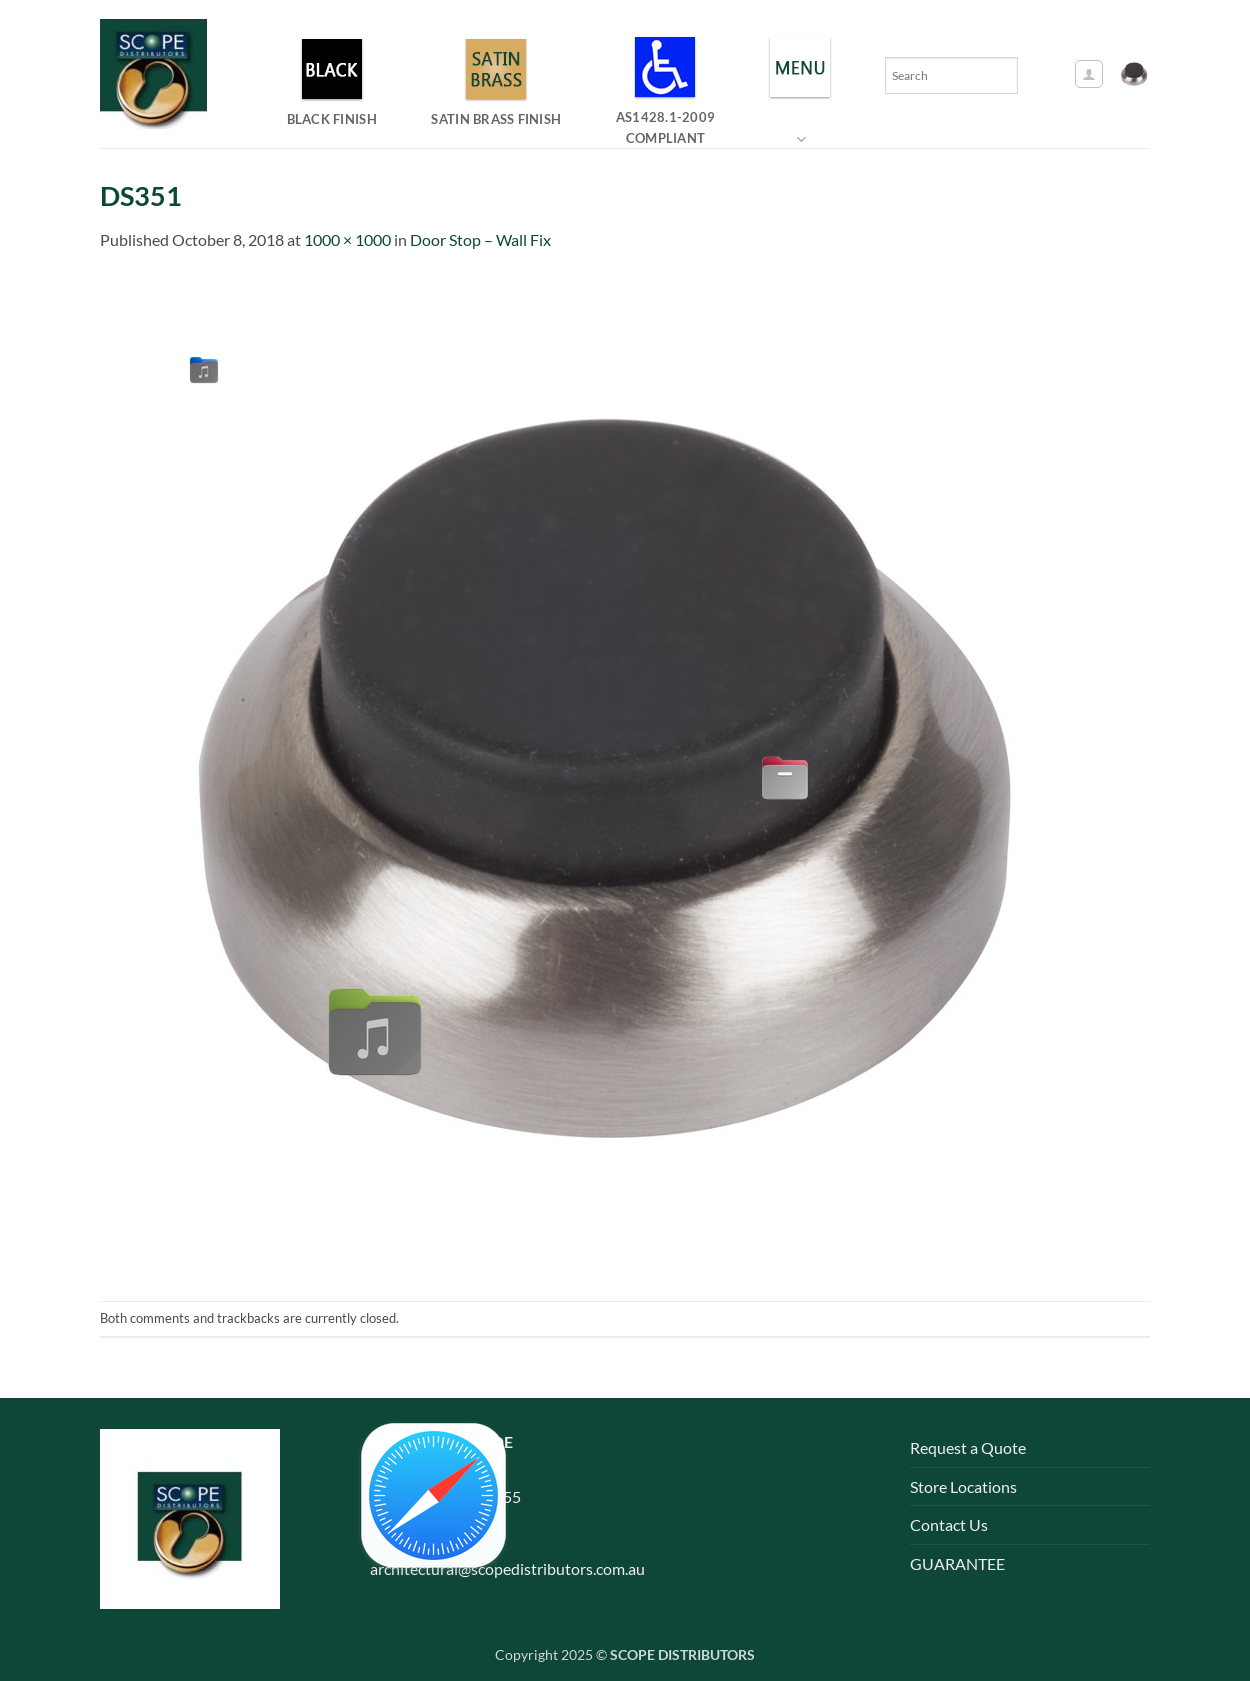 This screenshot has width=1250, height=1681. I want to click on open your music folder, so click(204, 370).